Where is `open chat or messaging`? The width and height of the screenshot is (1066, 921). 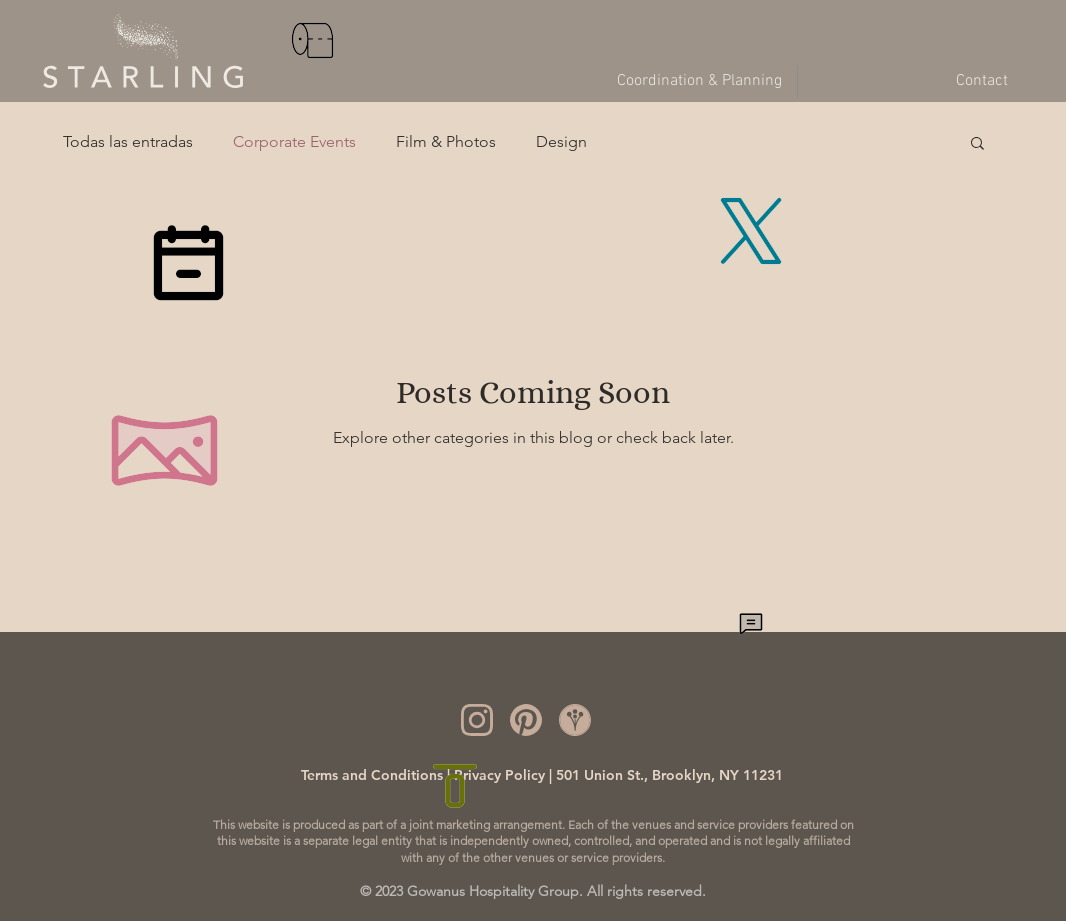
open chat or messaging is located at coordinates (751, 622).